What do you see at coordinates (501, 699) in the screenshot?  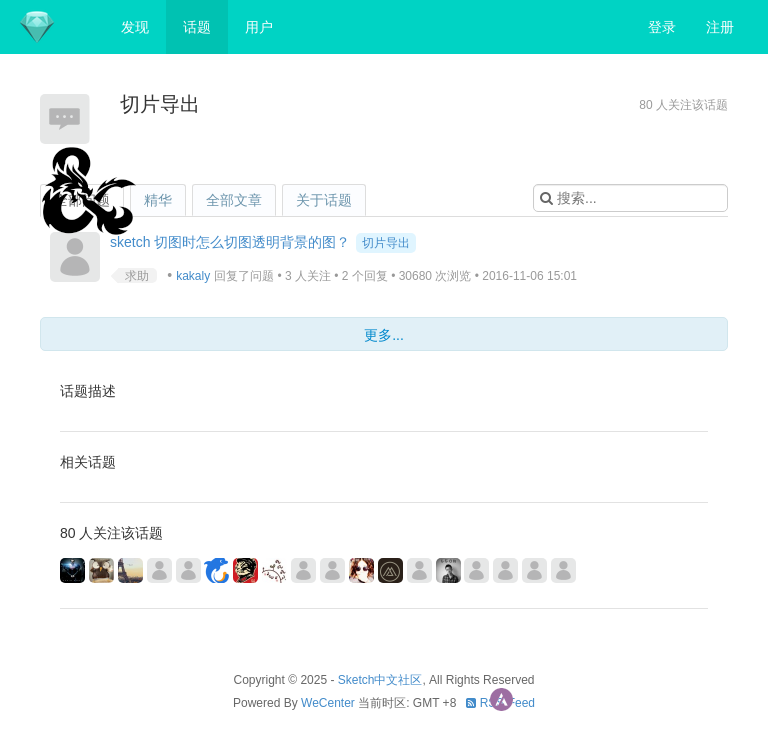 I see `astra company logo` at bounding box center [501, 699].